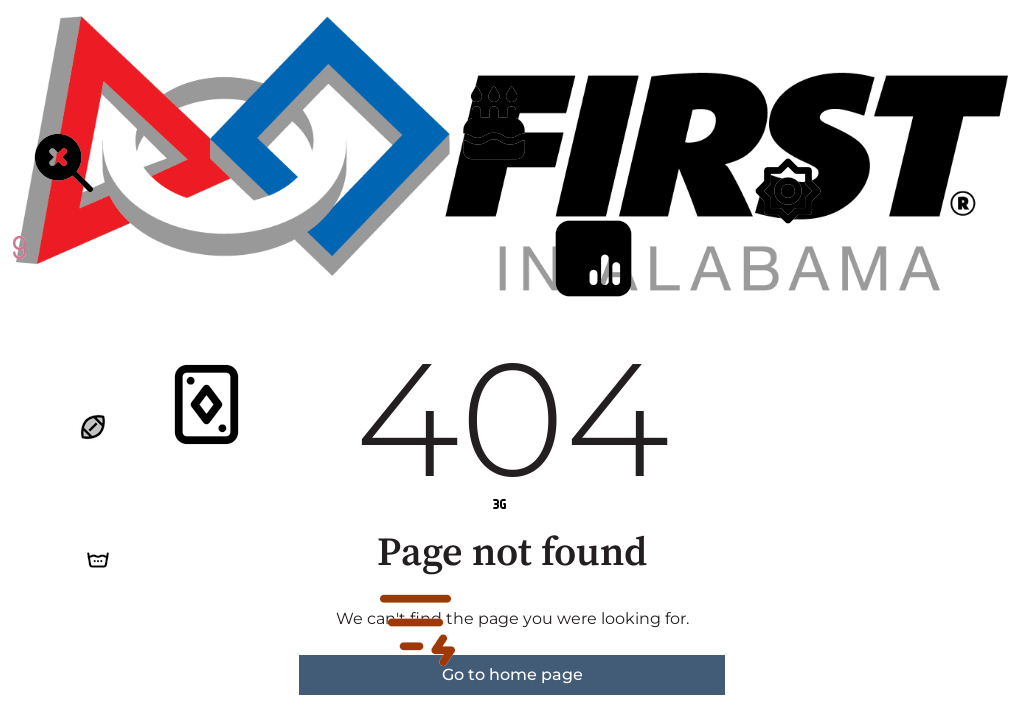 The height and width of the screenshot is (727, 1024). I want to click on open card game or play cards, so click(206, 404).